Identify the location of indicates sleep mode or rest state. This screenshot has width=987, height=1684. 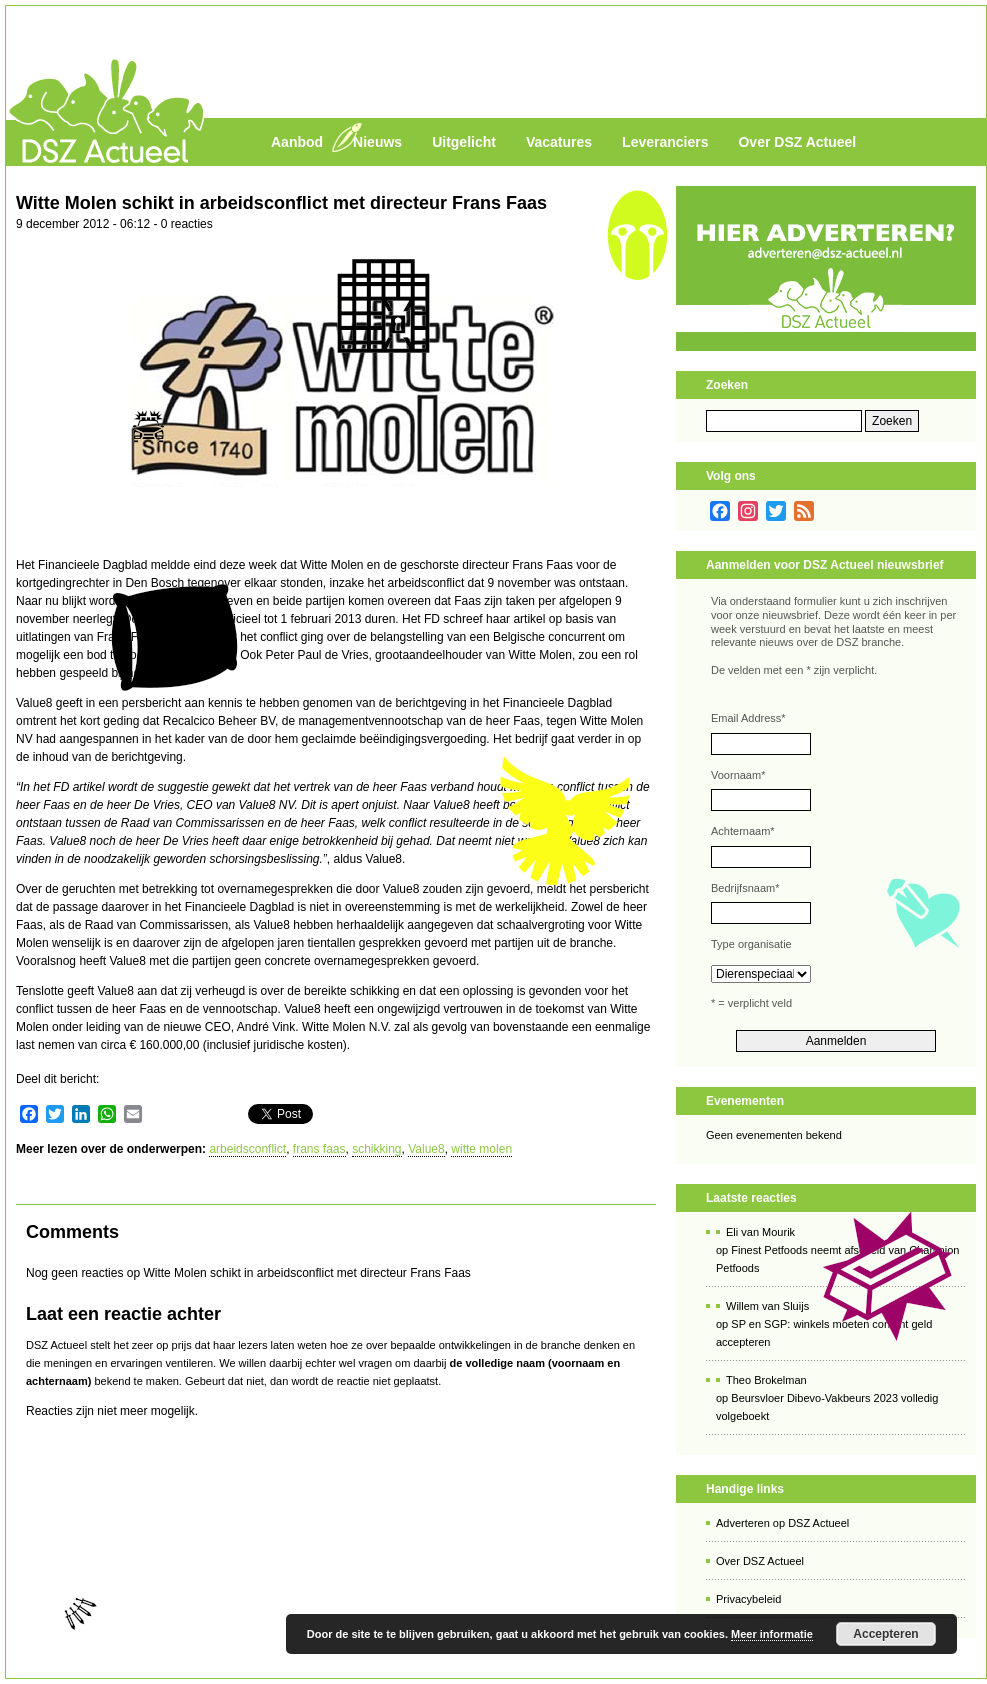
(174, 637).